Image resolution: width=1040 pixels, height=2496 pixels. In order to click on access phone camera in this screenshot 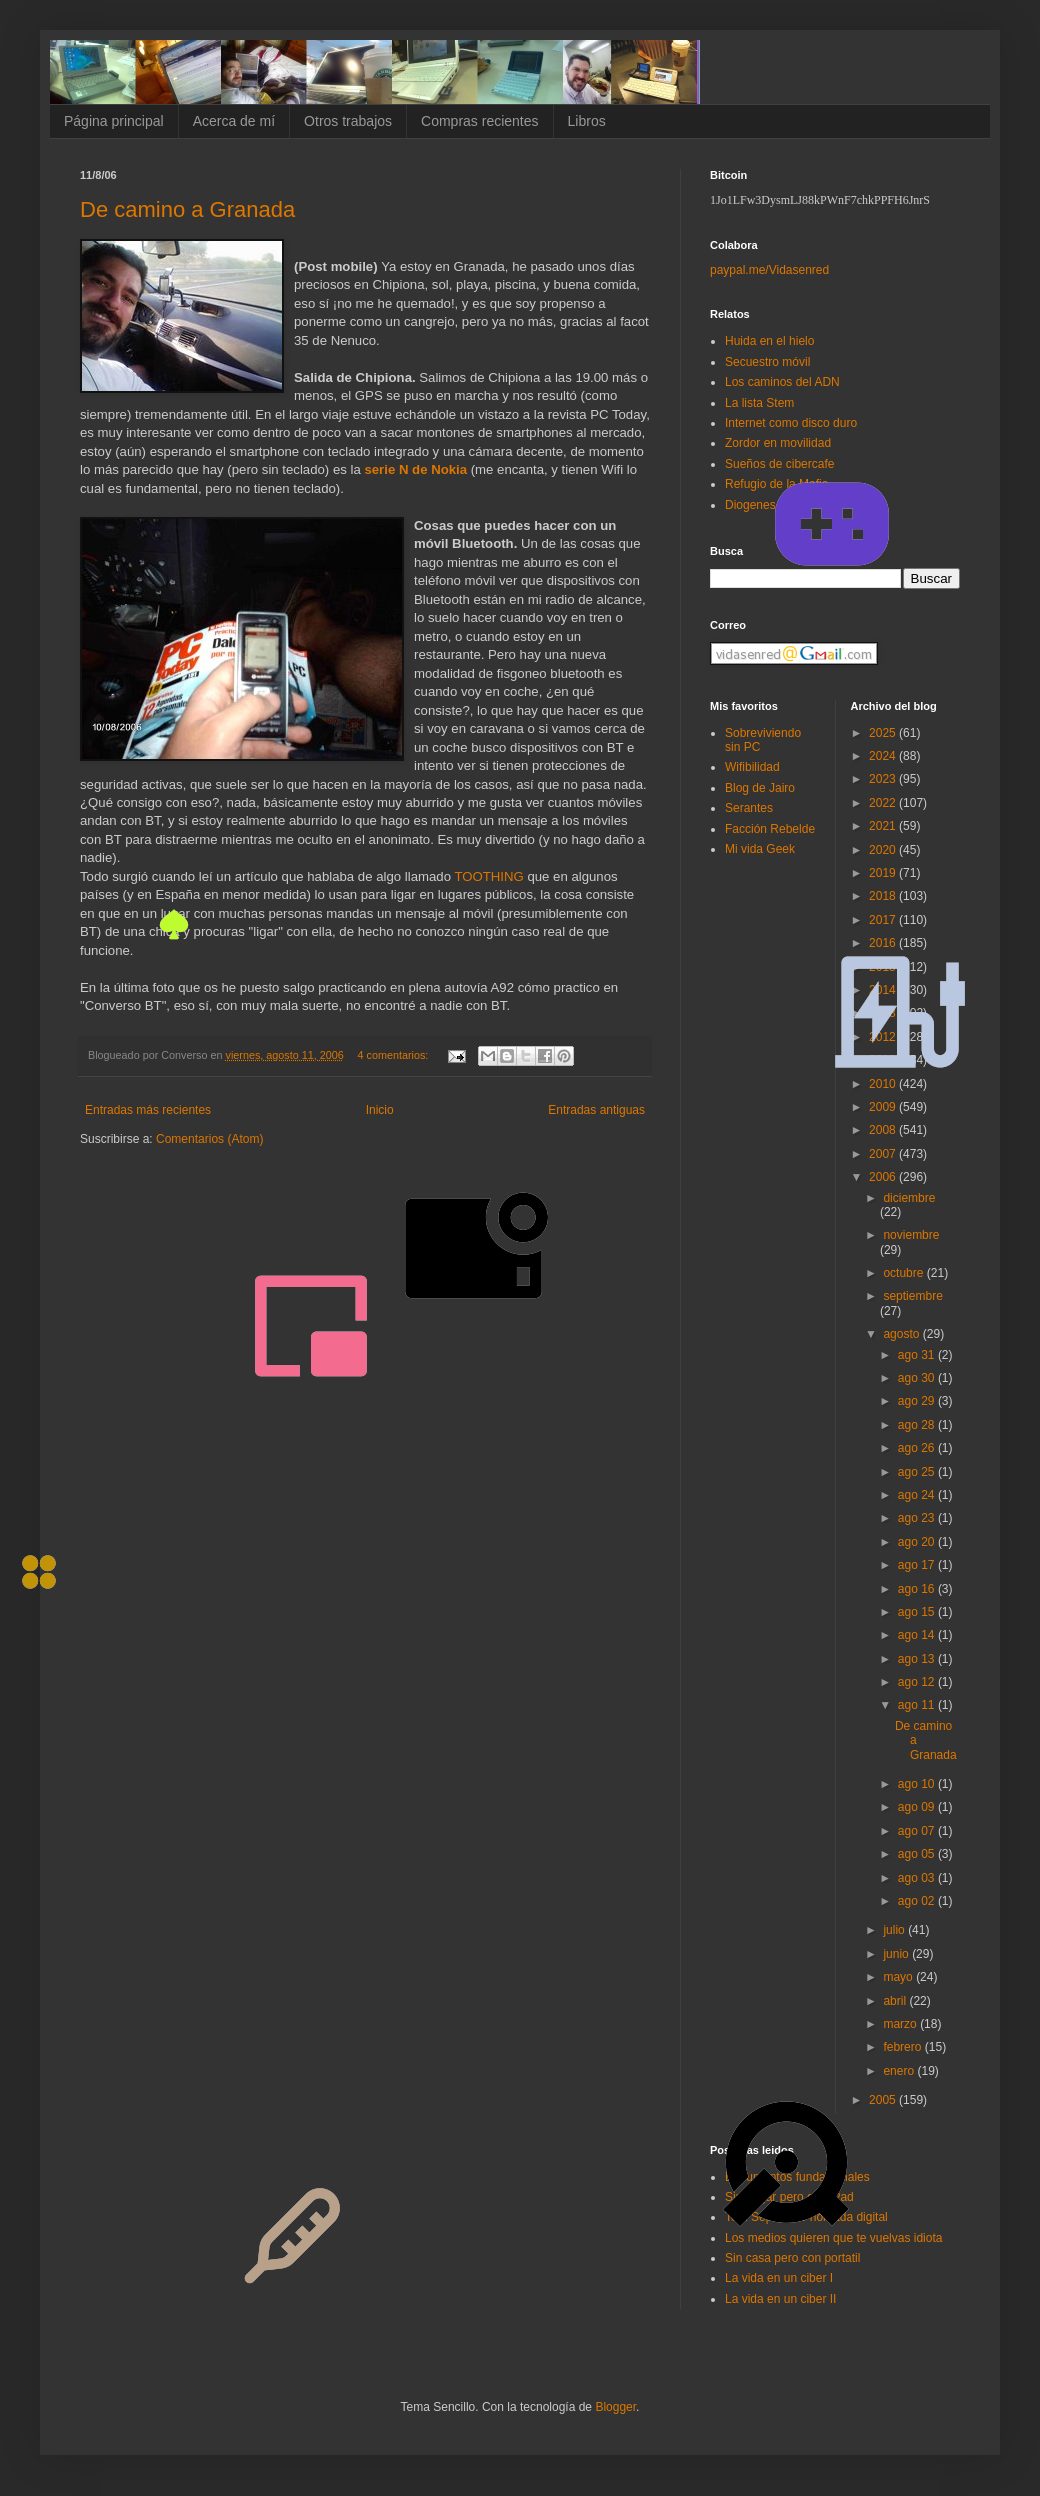, I will do `click(473, 1248)`.